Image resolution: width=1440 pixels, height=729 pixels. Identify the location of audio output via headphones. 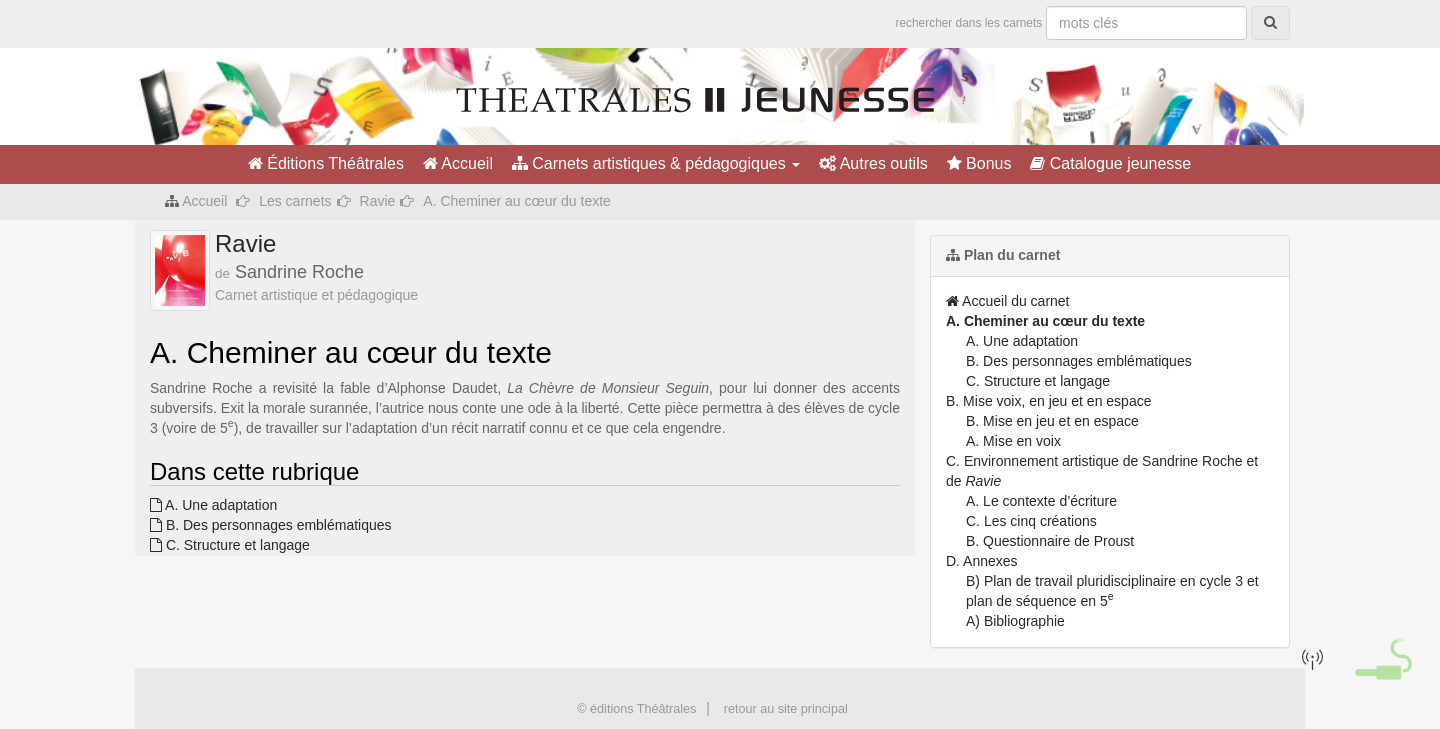
(1383, 665).